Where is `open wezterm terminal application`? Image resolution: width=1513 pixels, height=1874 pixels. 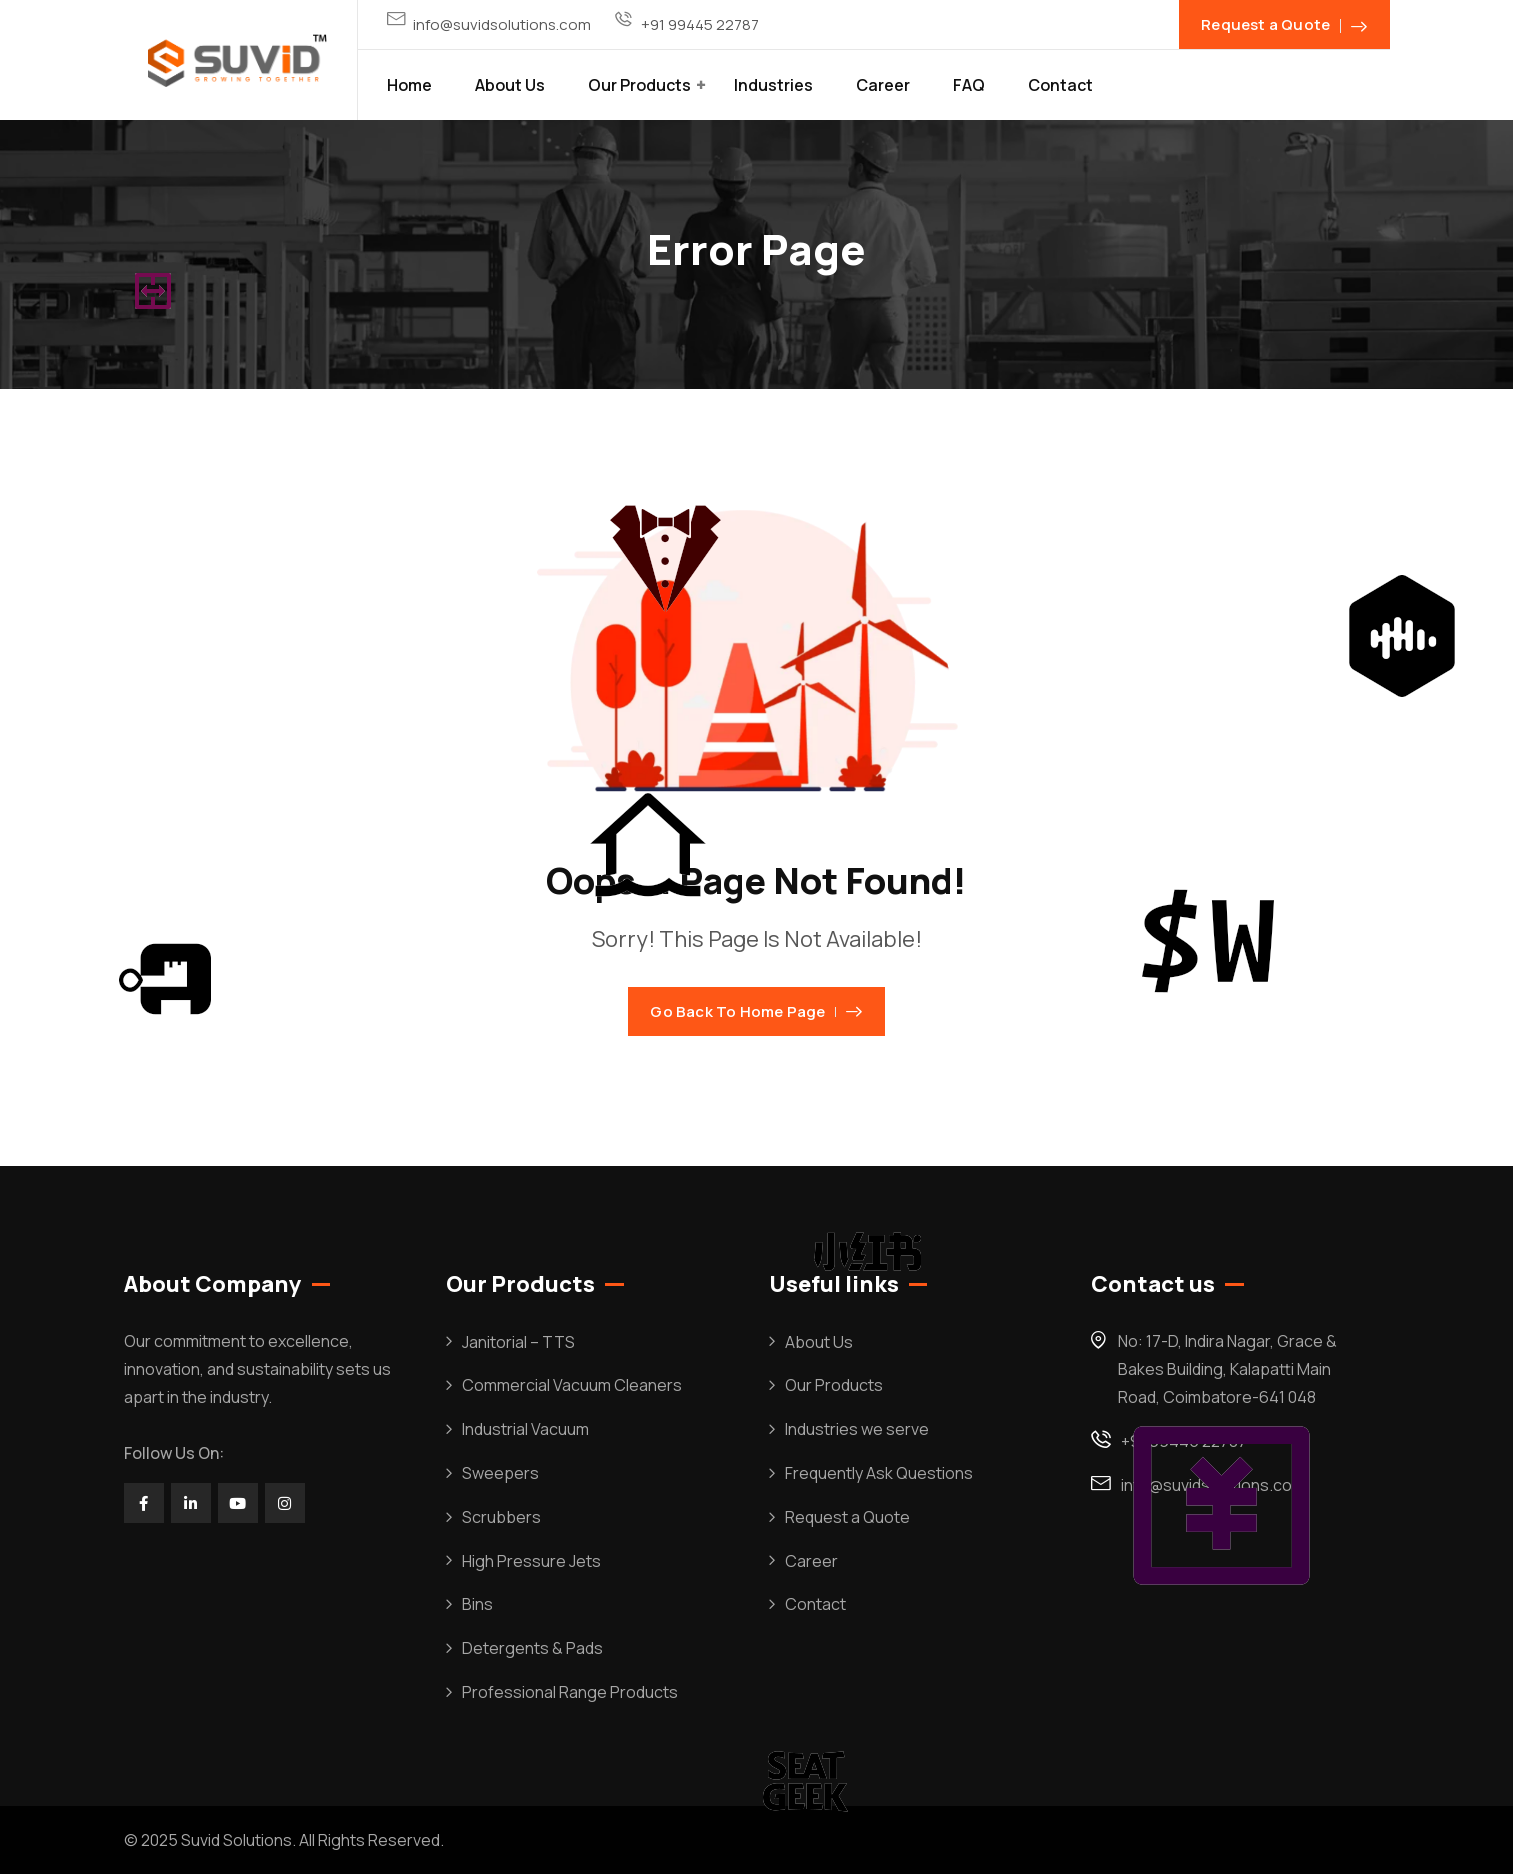
open wezterm terminal application is located at coordinates (1208, 941).